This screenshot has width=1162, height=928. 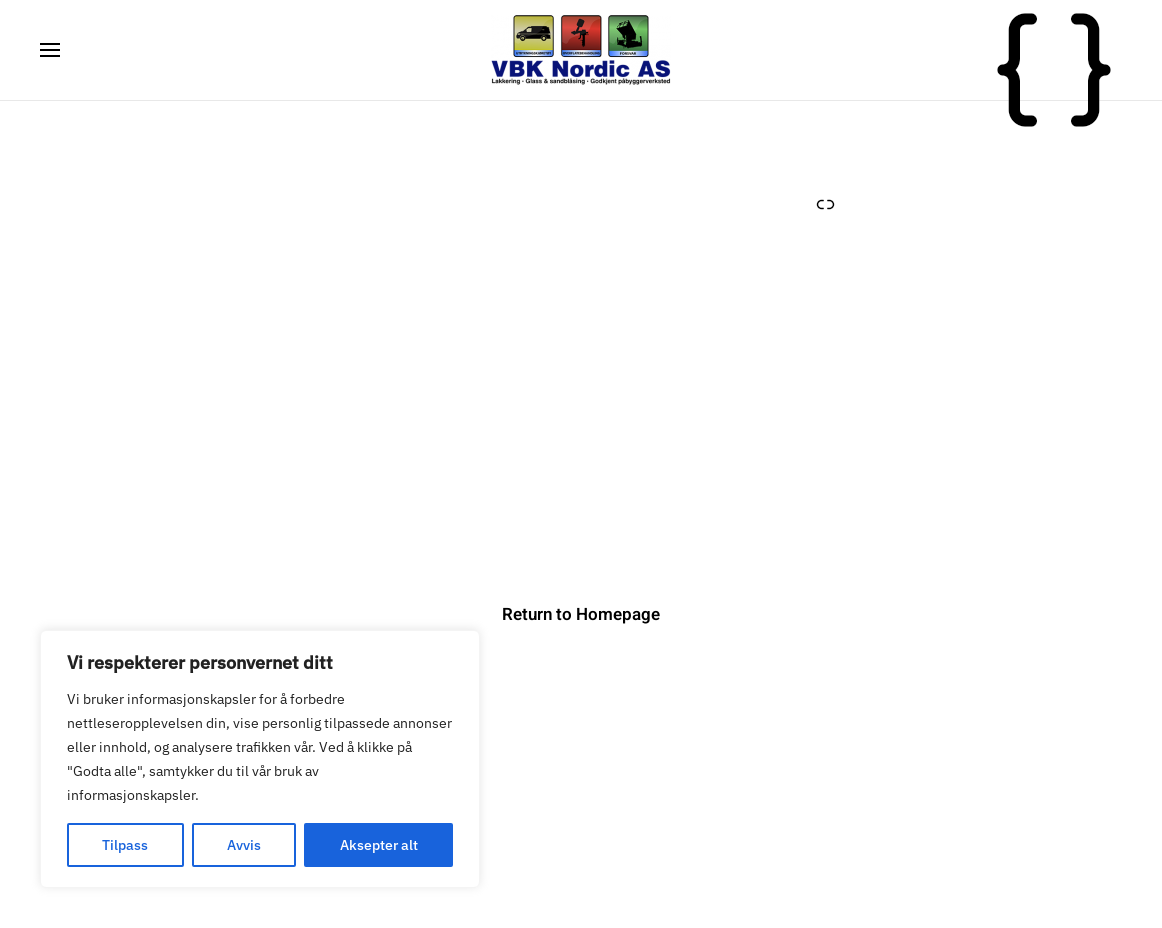 I want to click on disconnect or unlink connected accounts, so click(x=825, y=204).